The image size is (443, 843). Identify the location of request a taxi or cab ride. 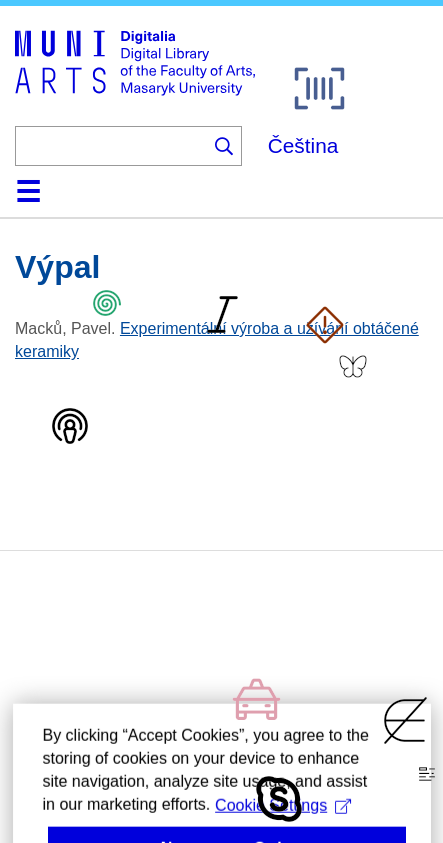
(256, 702).